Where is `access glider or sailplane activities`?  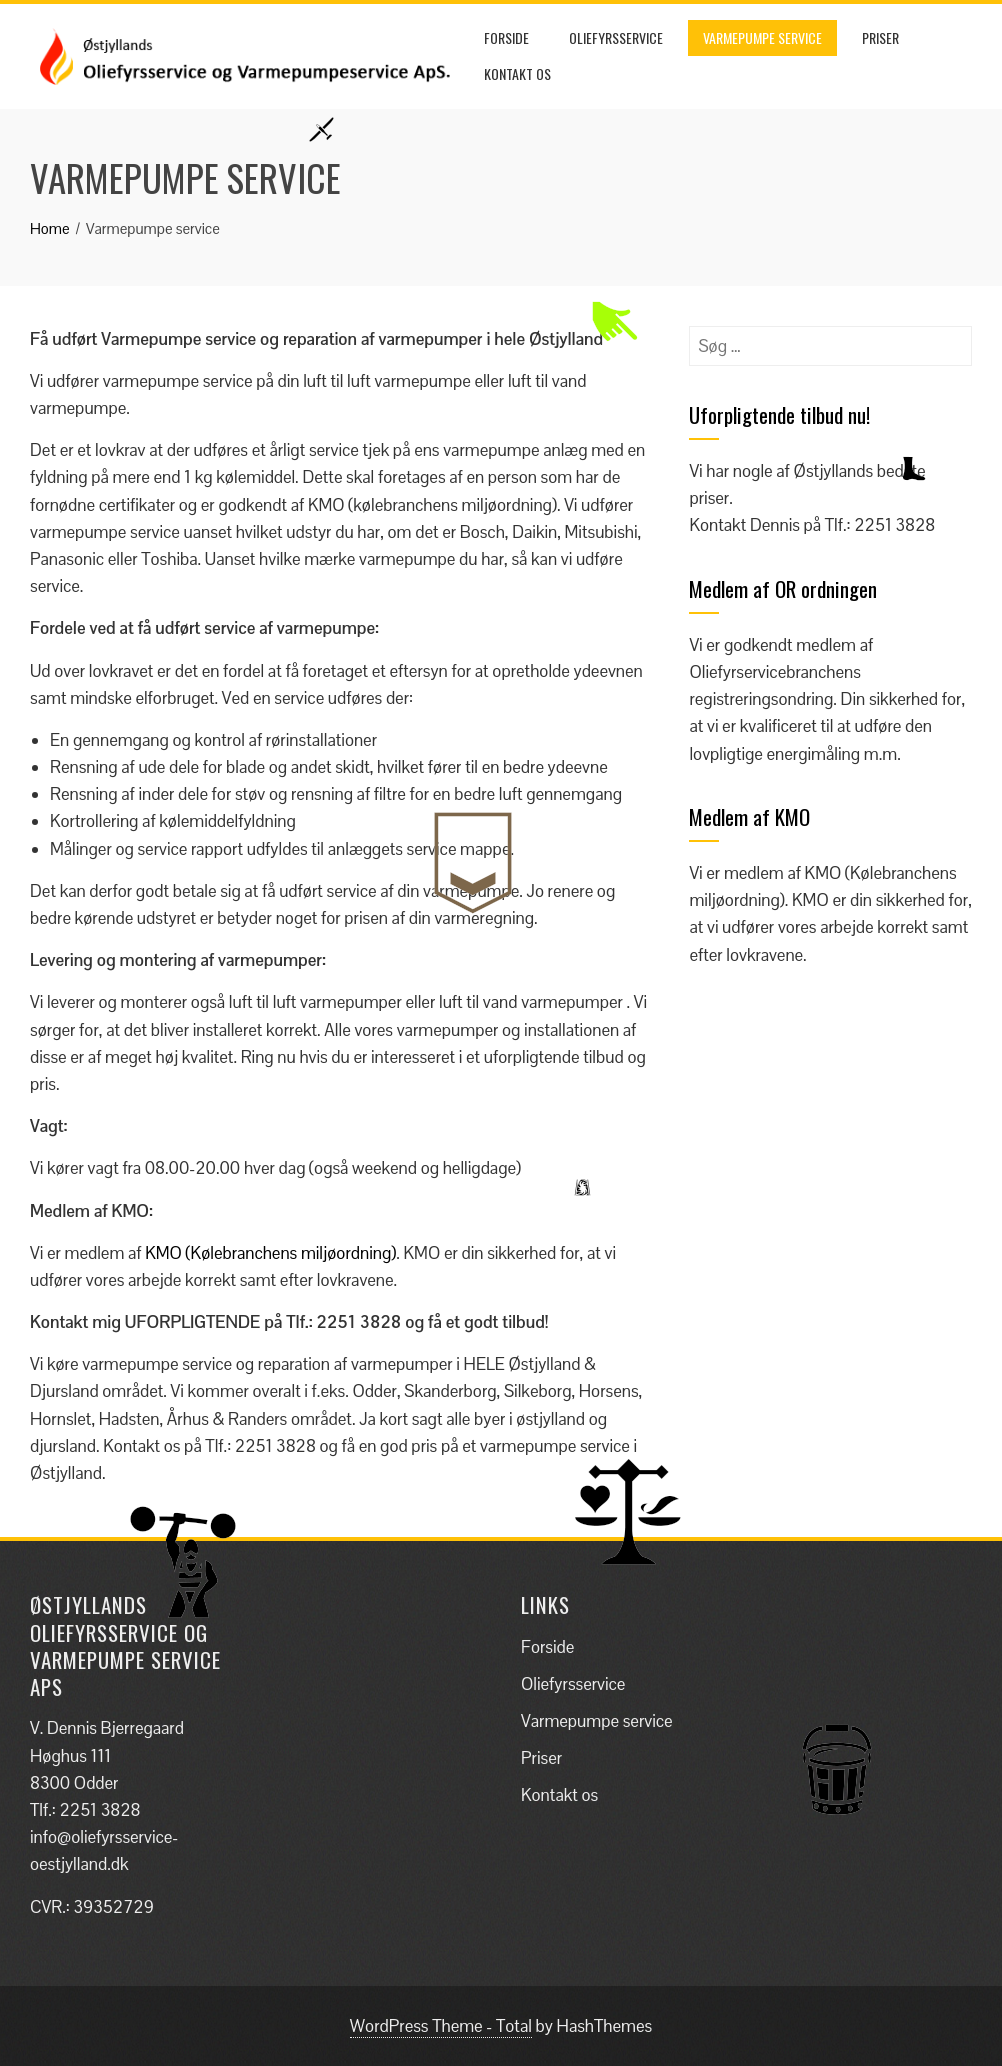
access glider or sailplane activities is located at coordinates (321, 129).